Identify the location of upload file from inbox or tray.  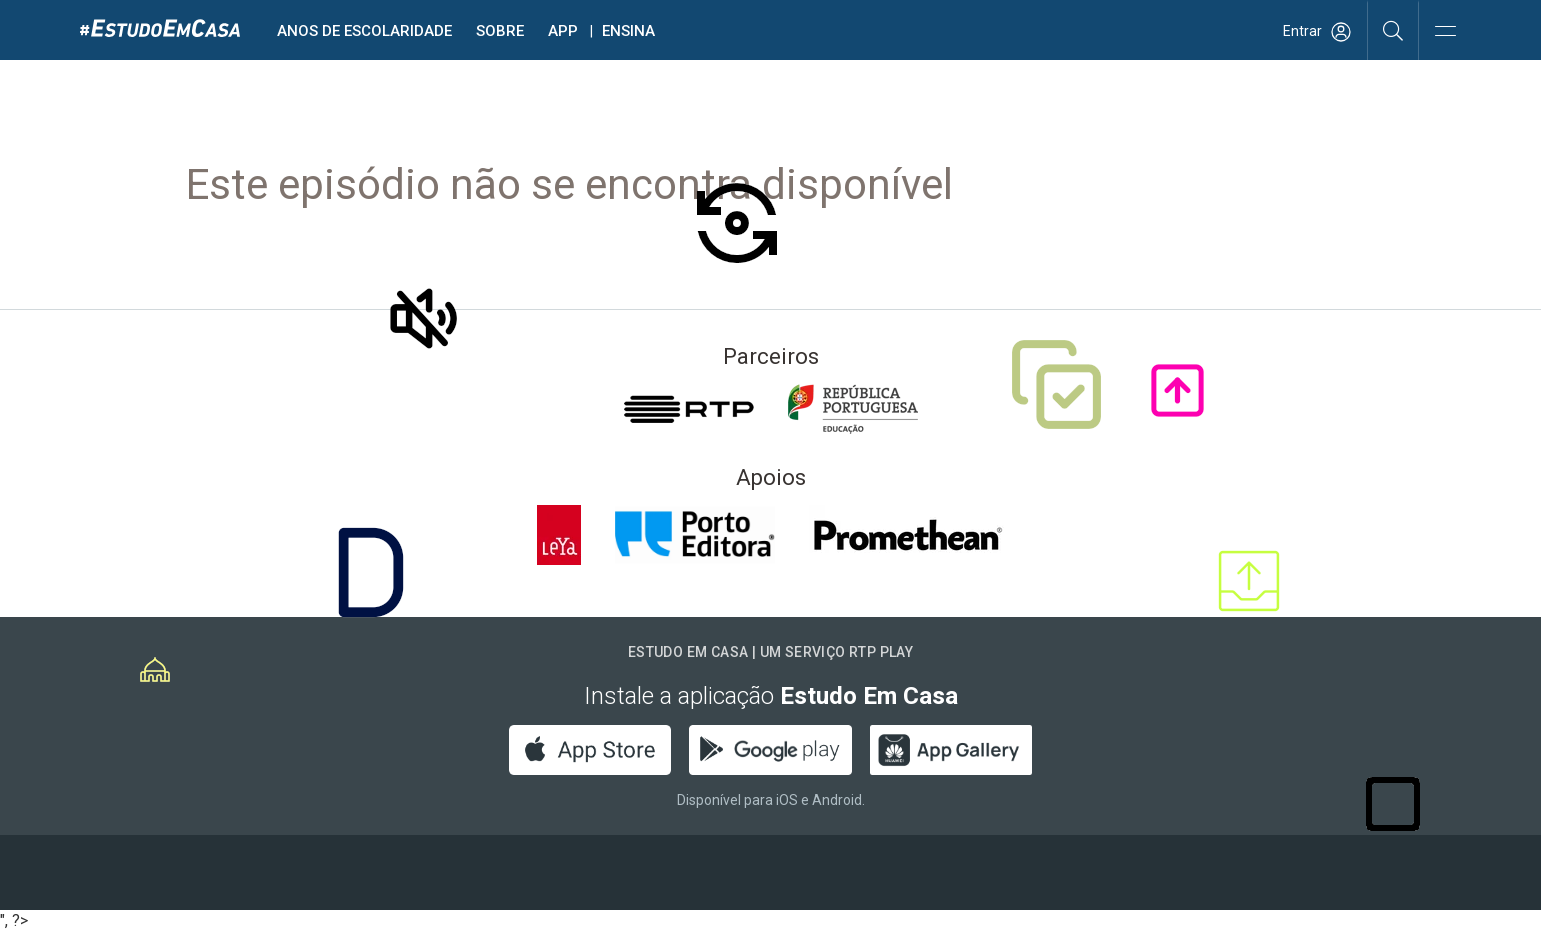
(1249, 581).